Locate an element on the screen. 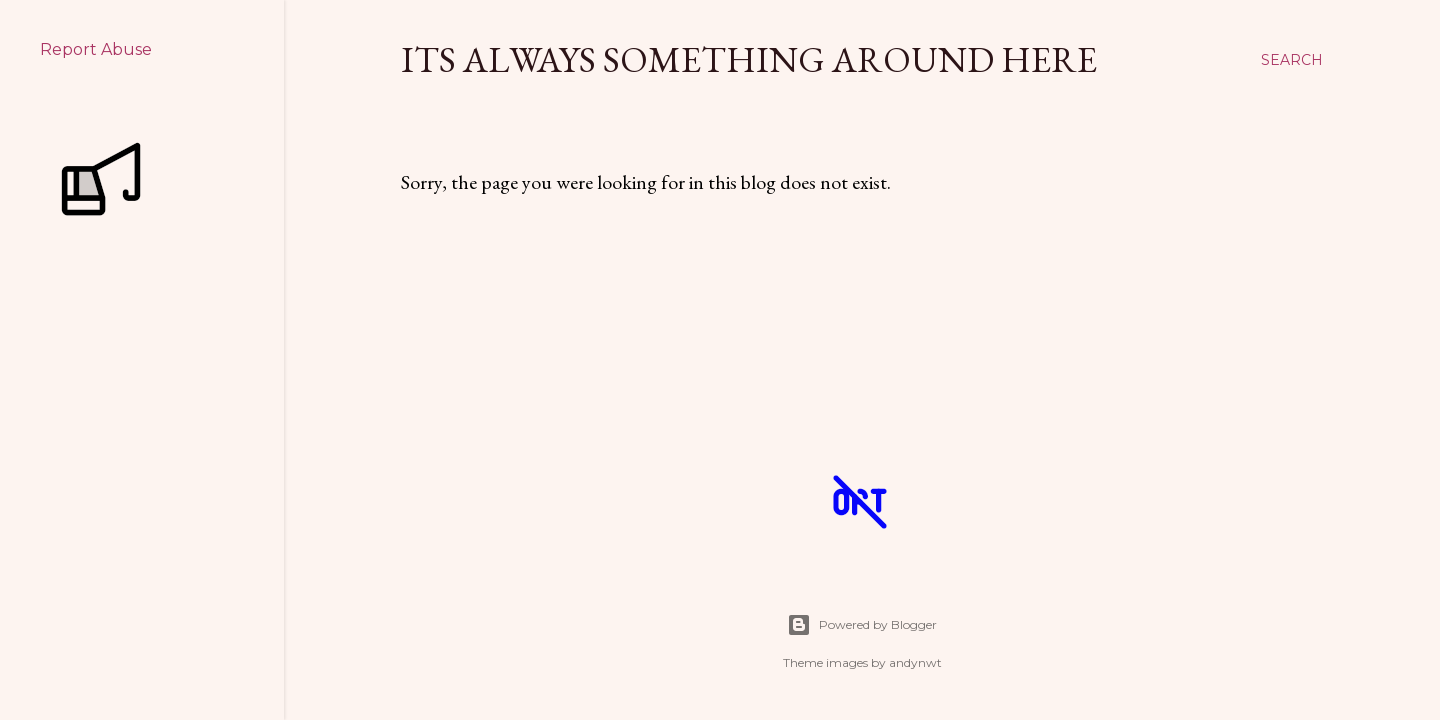 The image size is (1440, 720). http options method disabled or unavailable is located at coordinates (860, 502).